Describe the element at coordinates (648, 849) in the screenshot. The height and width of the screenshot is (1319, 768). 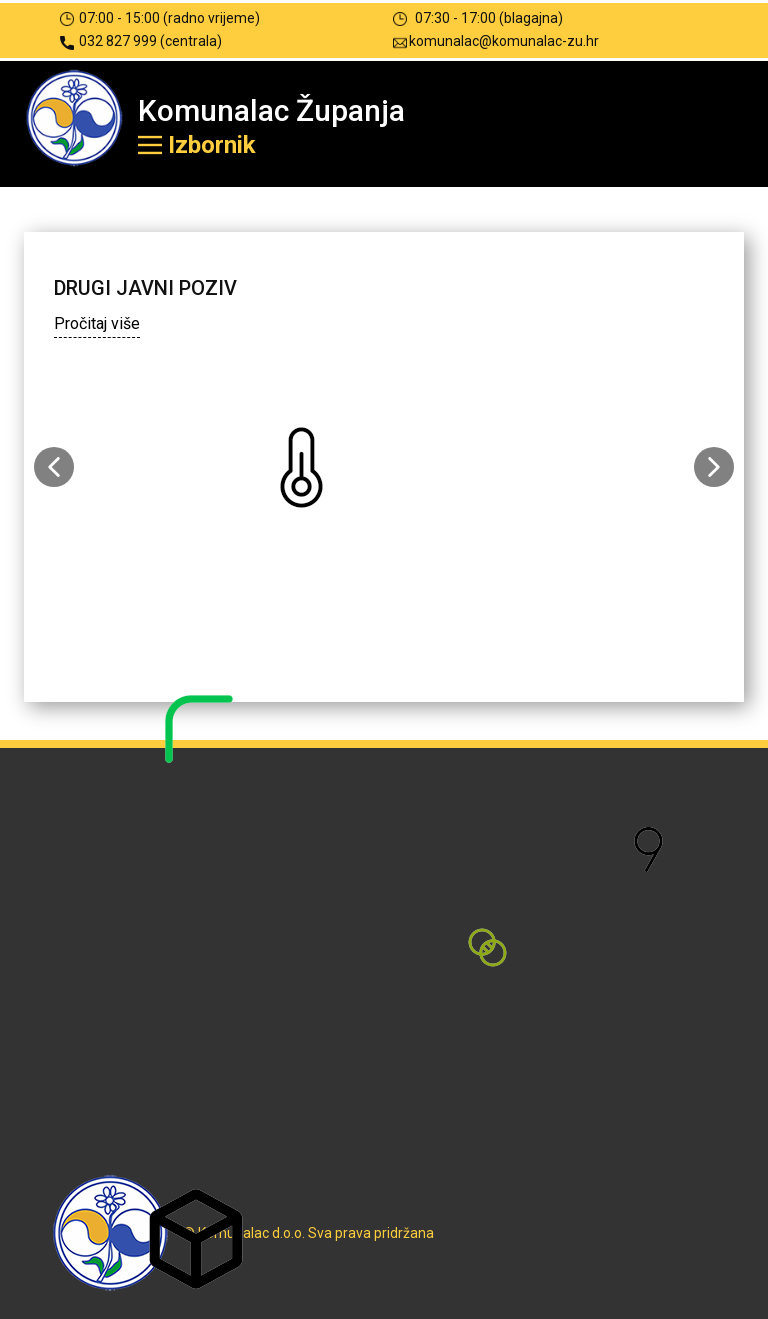
I see `indicates the number nine in a list or sequence` at that location.